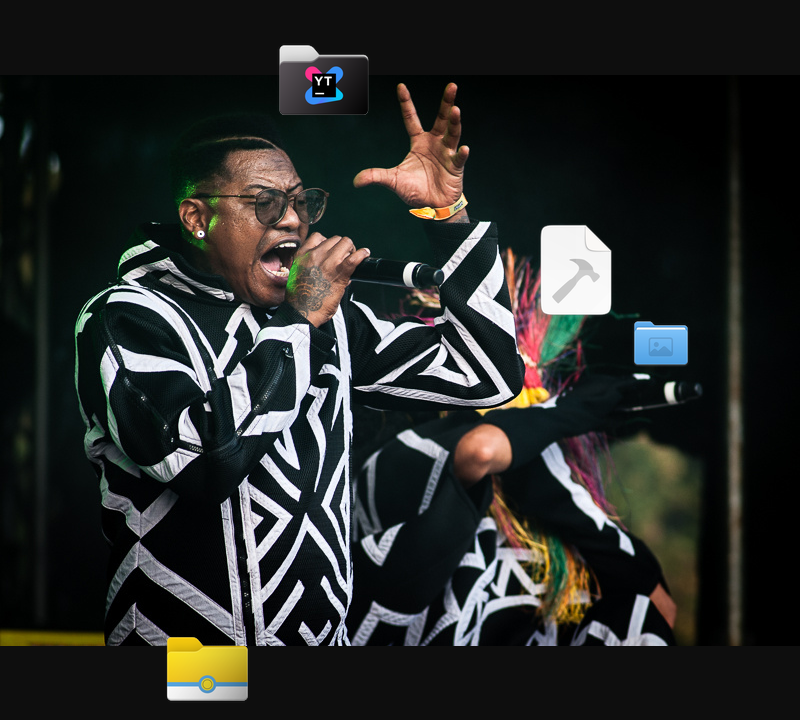  What do you see at coordinates (207, 671) in the screenshot?
I see `folder containing pokémon park ball game files` at bounding box center [207, 671].